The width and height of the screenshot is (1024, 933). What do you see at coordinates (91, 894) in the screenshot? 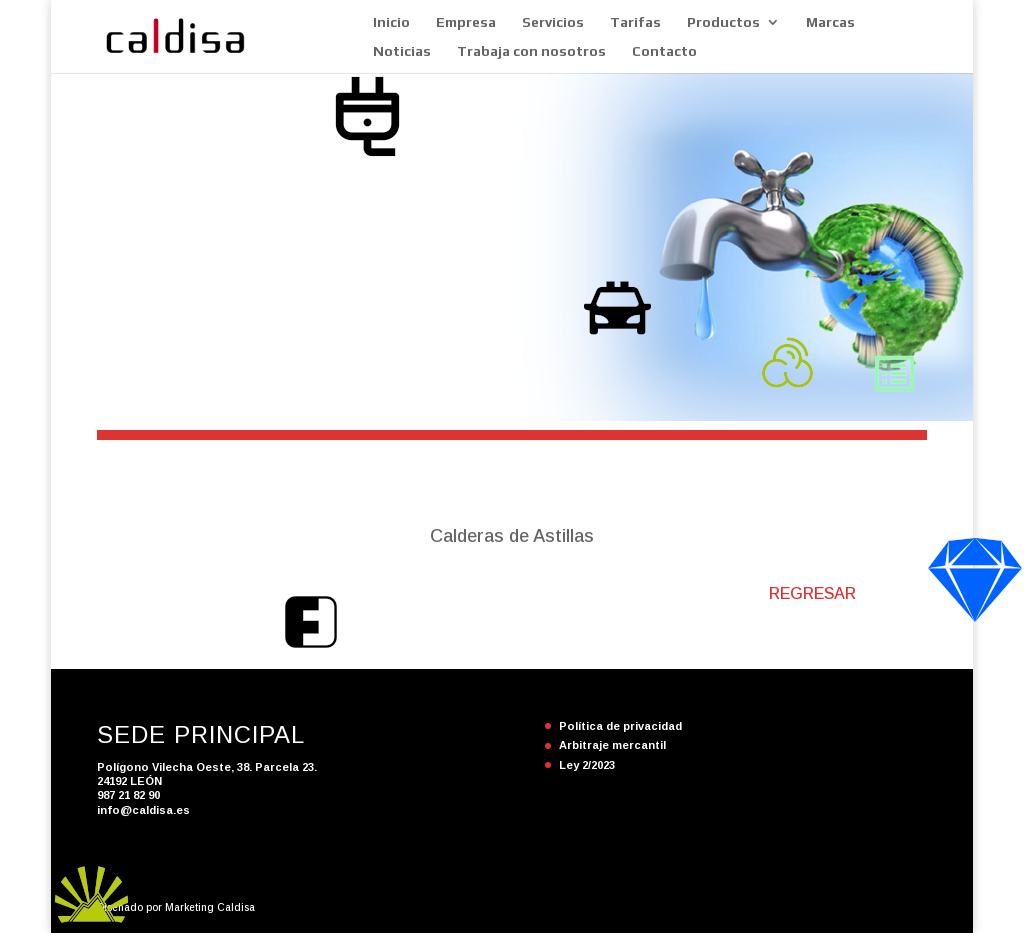
I see `open Libera.Chat IRC network` at bounding box center [91, 894].